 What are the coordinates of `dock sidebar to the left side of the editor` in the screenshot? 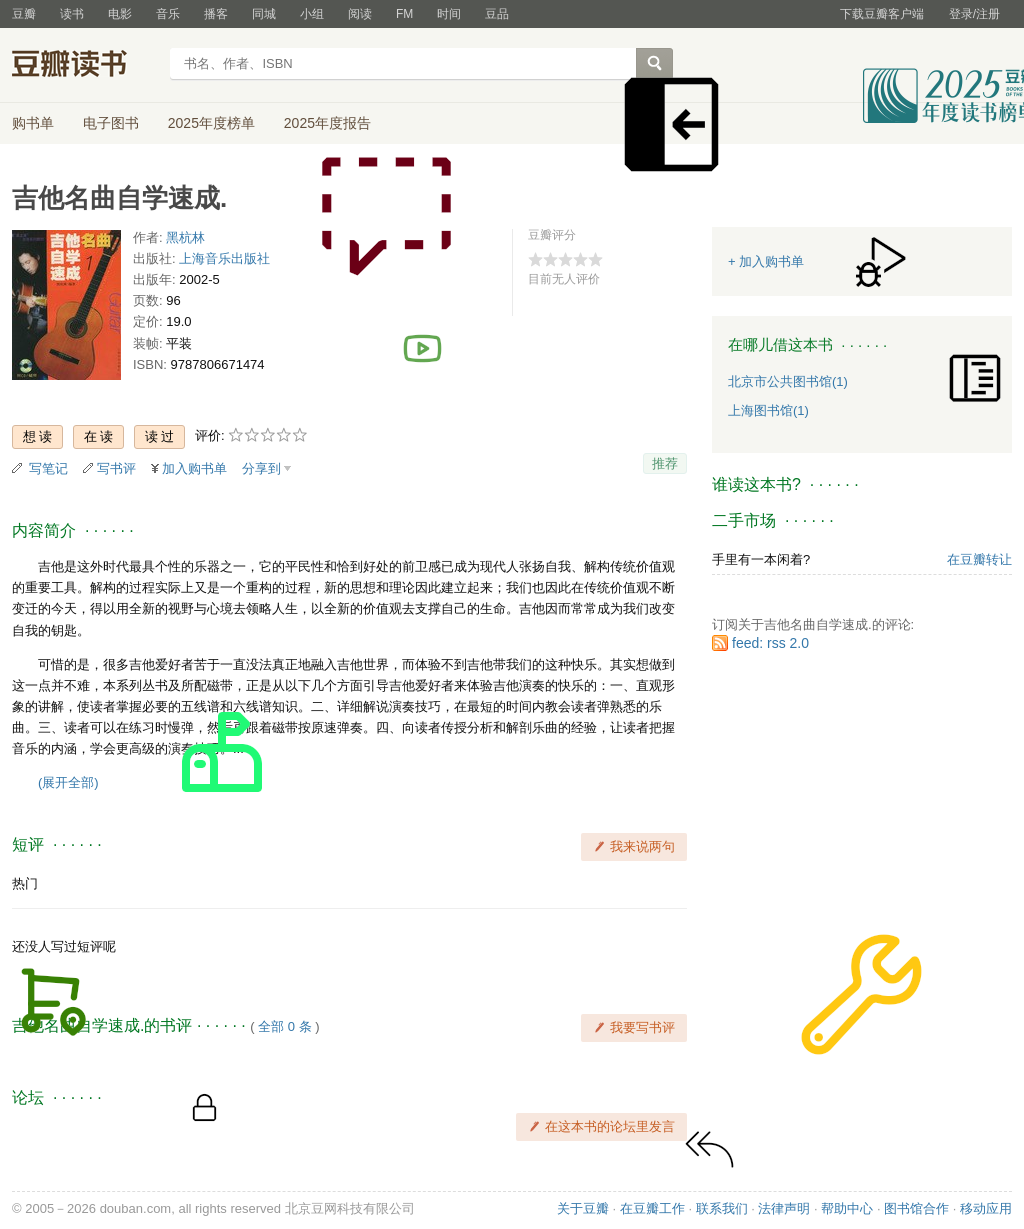 It's located at (671, 124).